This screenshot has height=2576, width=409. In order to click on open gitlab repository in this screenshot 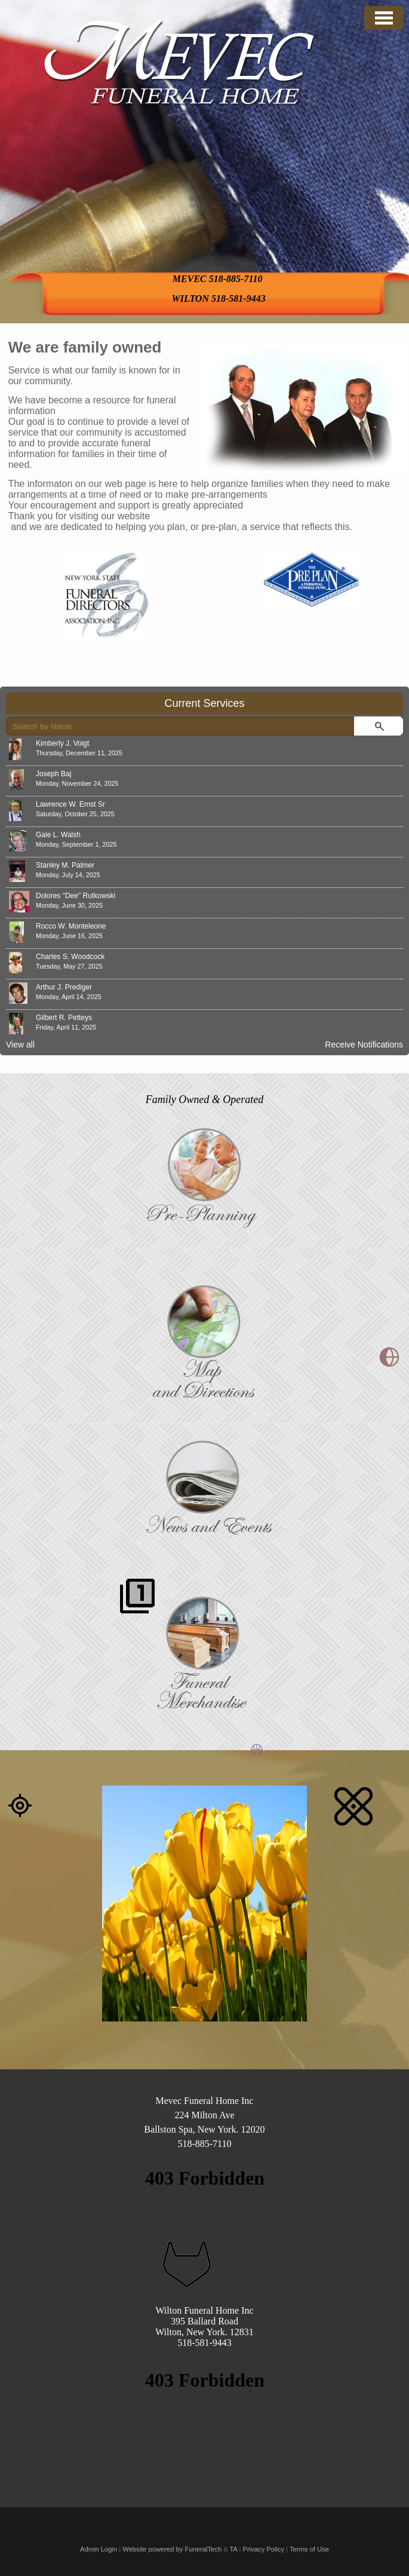, I will do `click(187, 2263)`.